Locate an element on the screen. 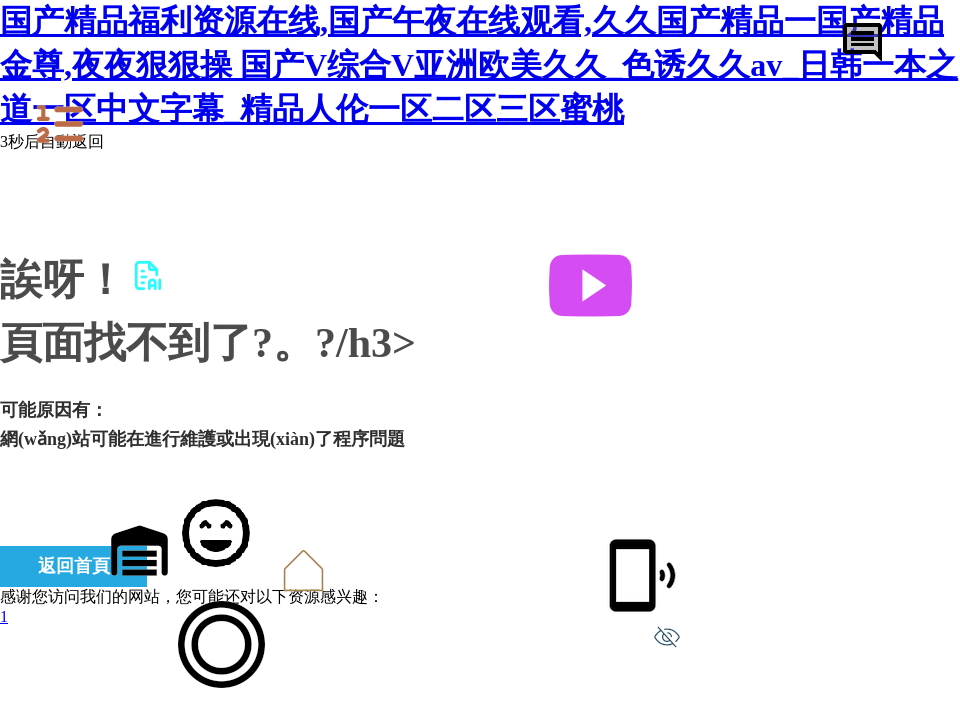  start recording audio or video is located at coordinates (221, 644).